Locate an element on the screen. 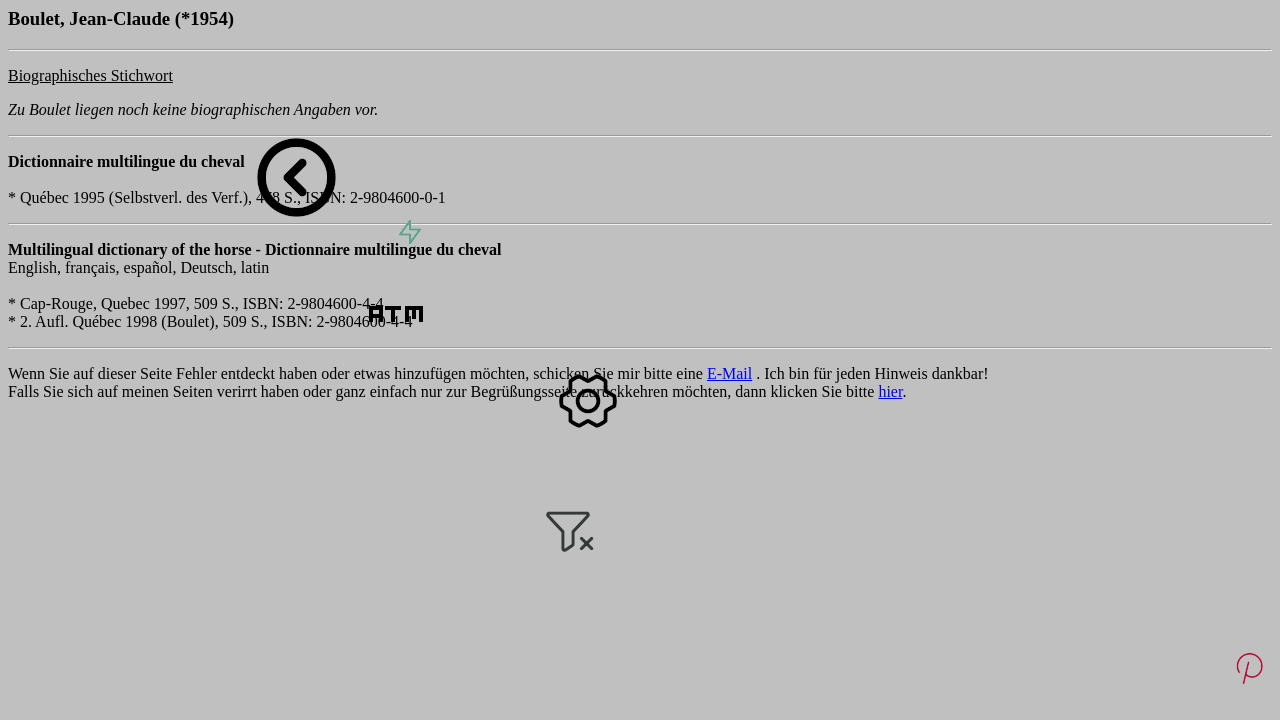 The width and height of the screenshot is (1280, 720). open Pinterest app is located at coordinates (1248, 668).